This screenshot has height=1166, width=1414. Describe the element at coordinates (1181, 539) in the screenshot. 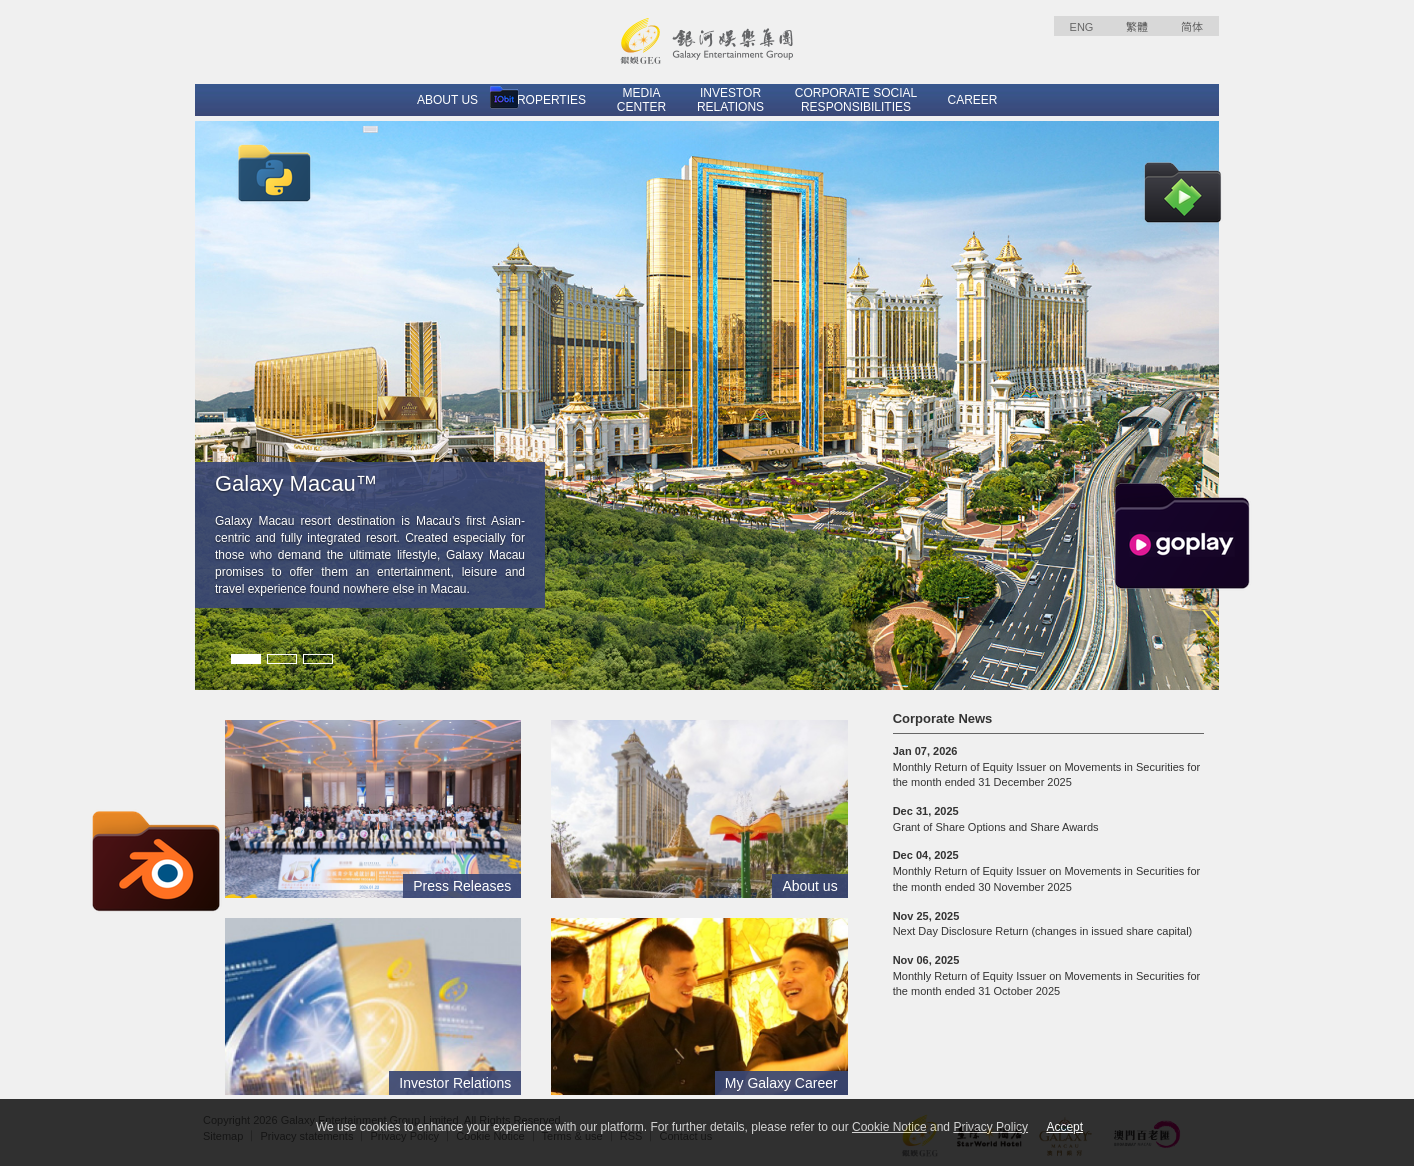

I see `open folder containing goplay media files` at that location.